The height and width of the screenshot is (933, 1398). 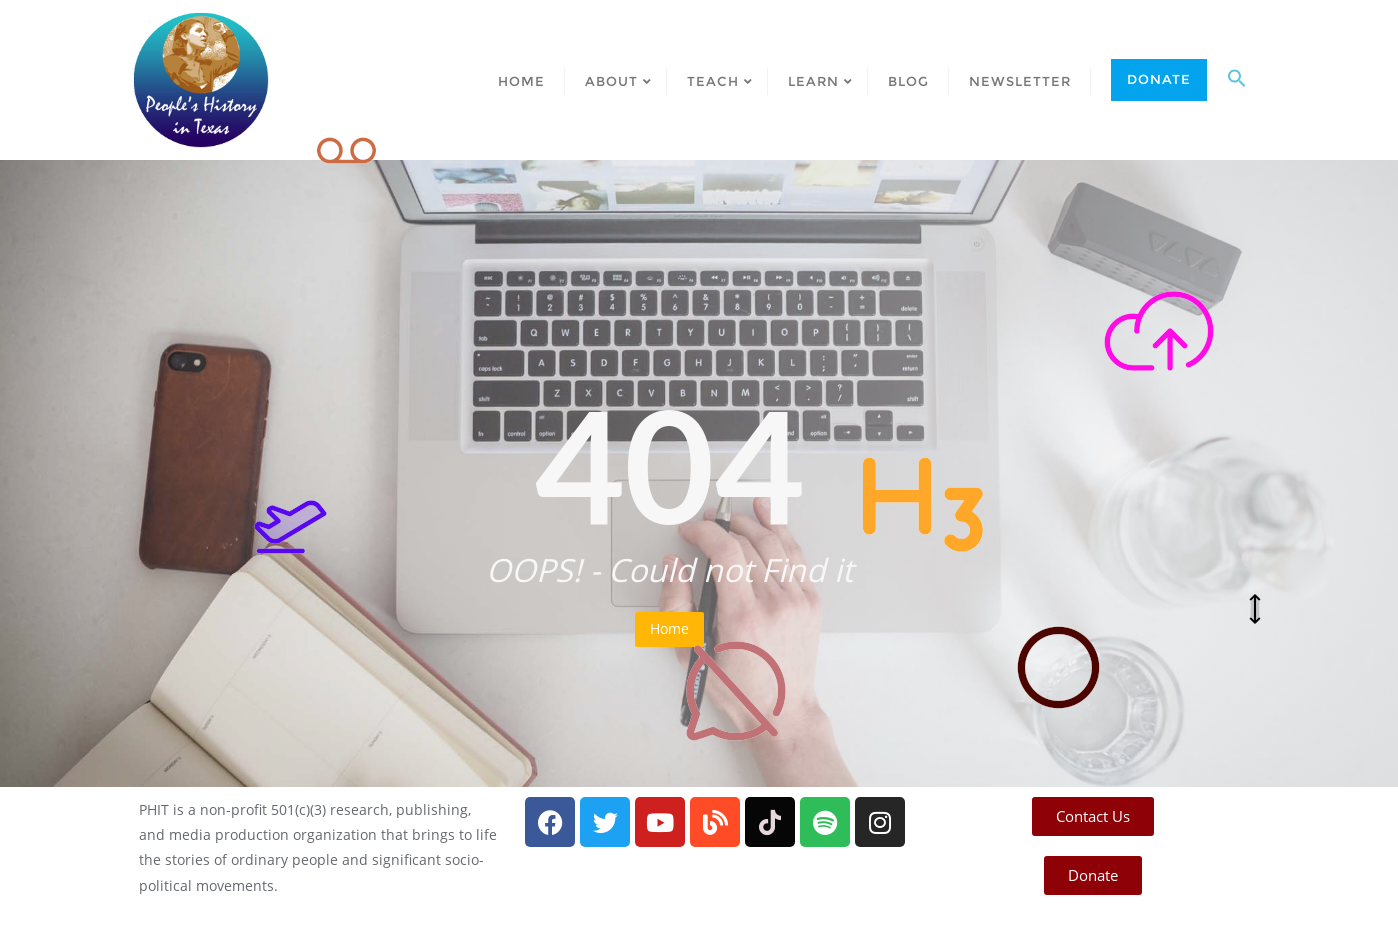 I want to click on format text as heading level 3, so click(x=916, y=502).